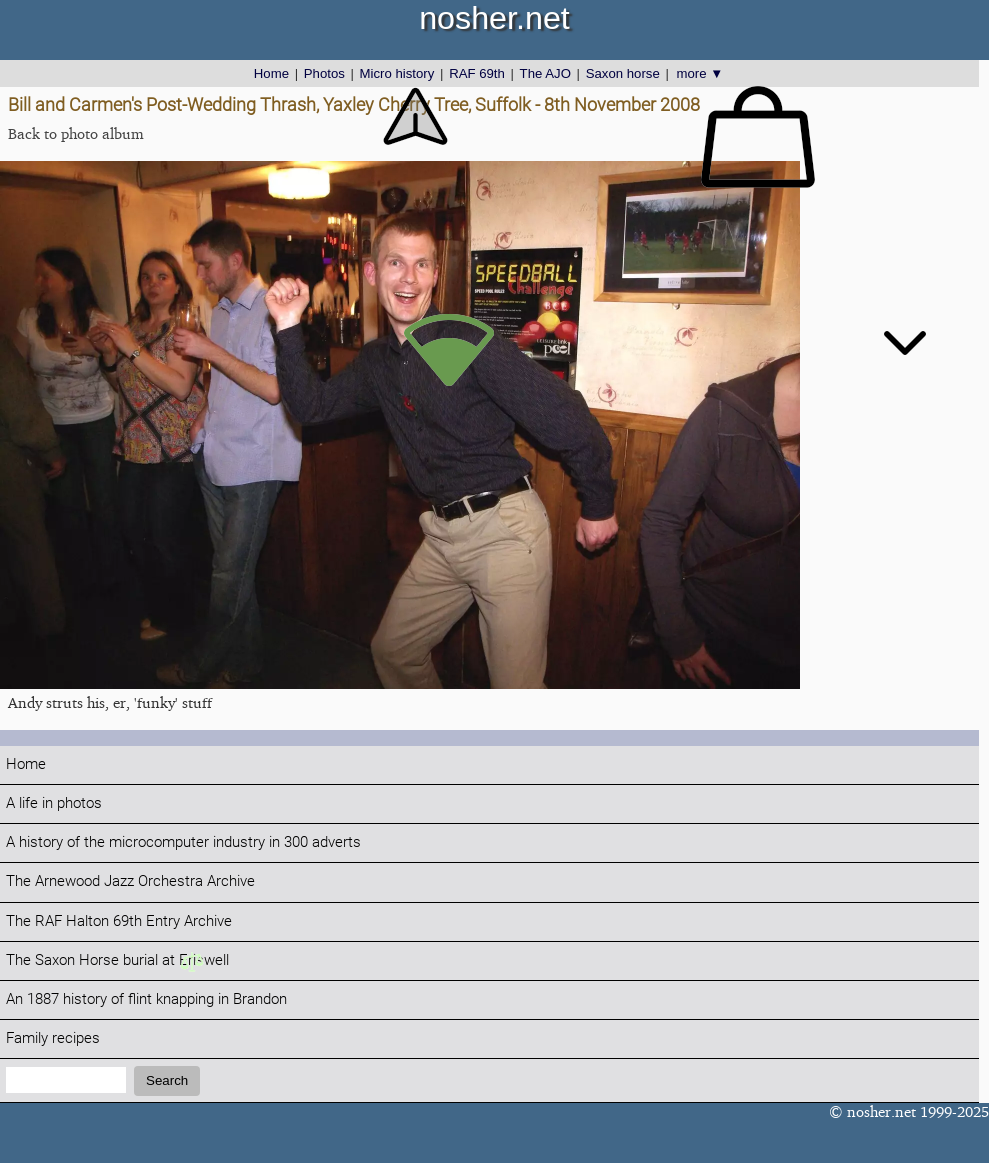 This screenshot has width=989, height=1163. Describe the element at coordinates (758, 143) in the screenshot. I see `view your shopping bag` at that location.